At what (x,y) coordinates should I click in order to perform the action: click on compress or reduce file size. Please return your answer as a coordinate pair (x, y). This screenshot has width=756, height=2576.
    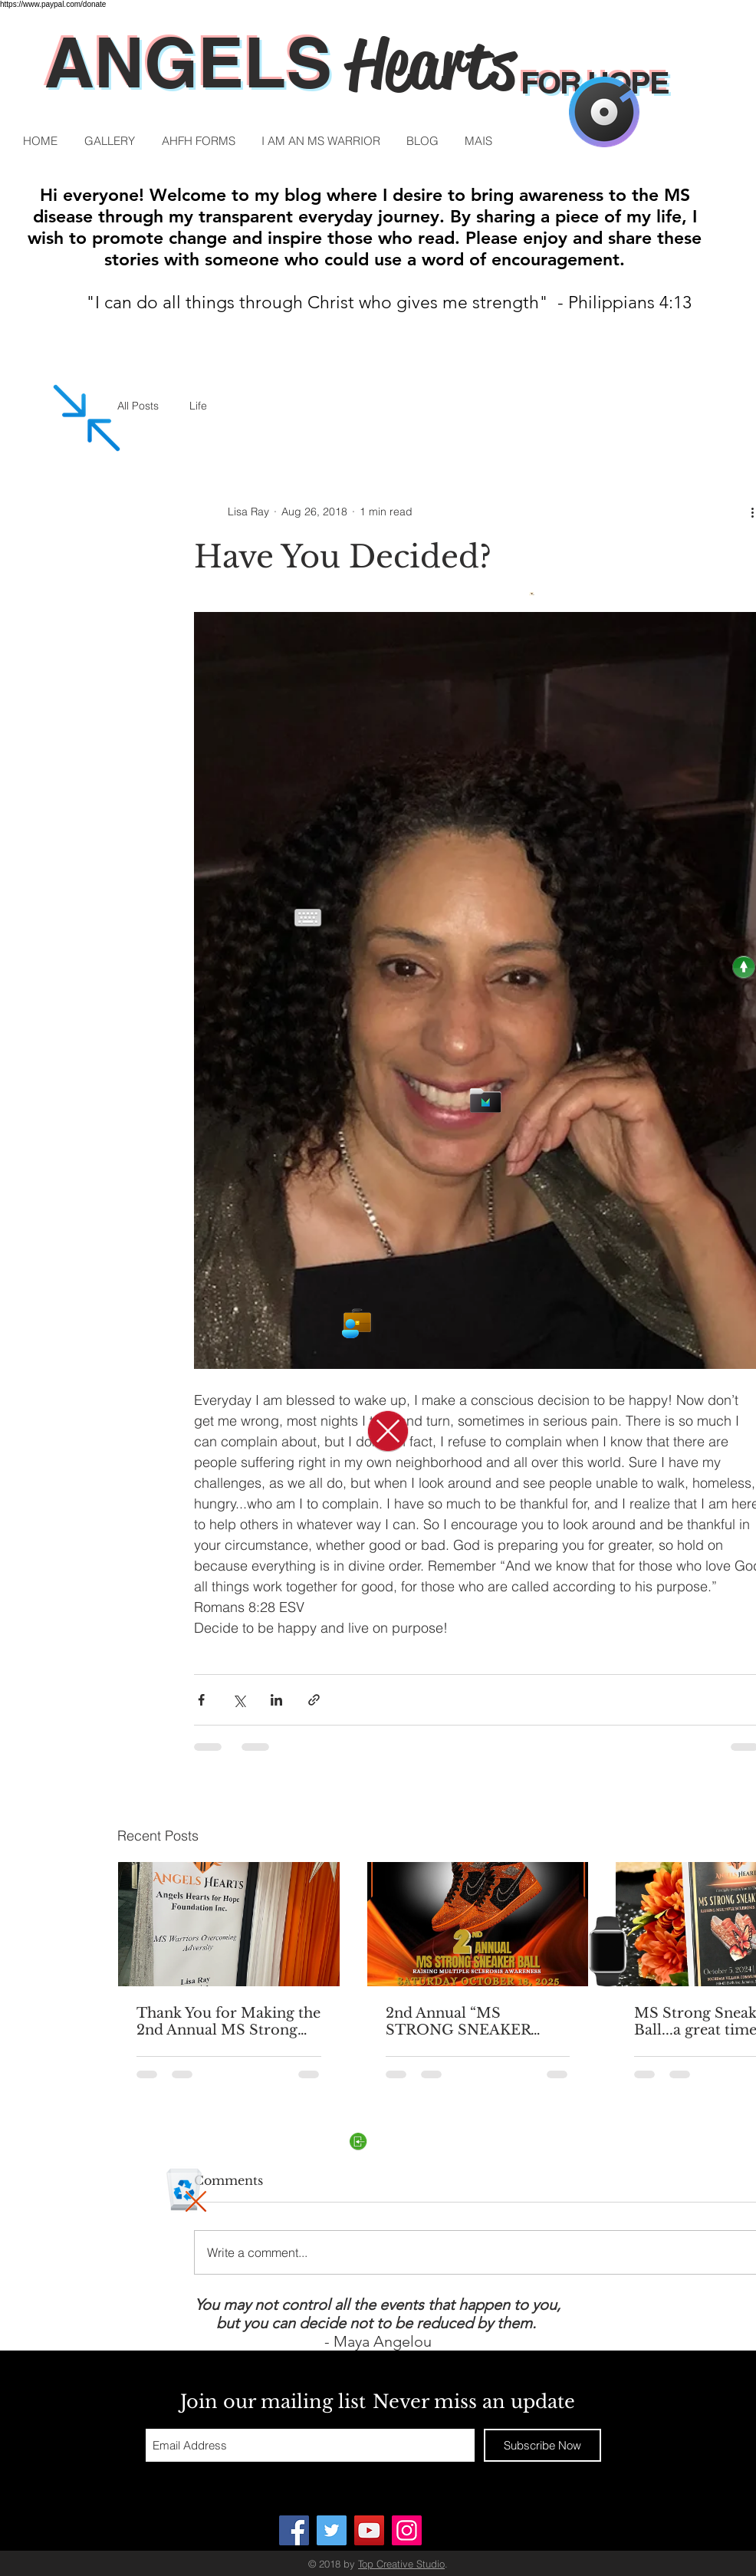
    Looking at the image, I should click on (87, 418).